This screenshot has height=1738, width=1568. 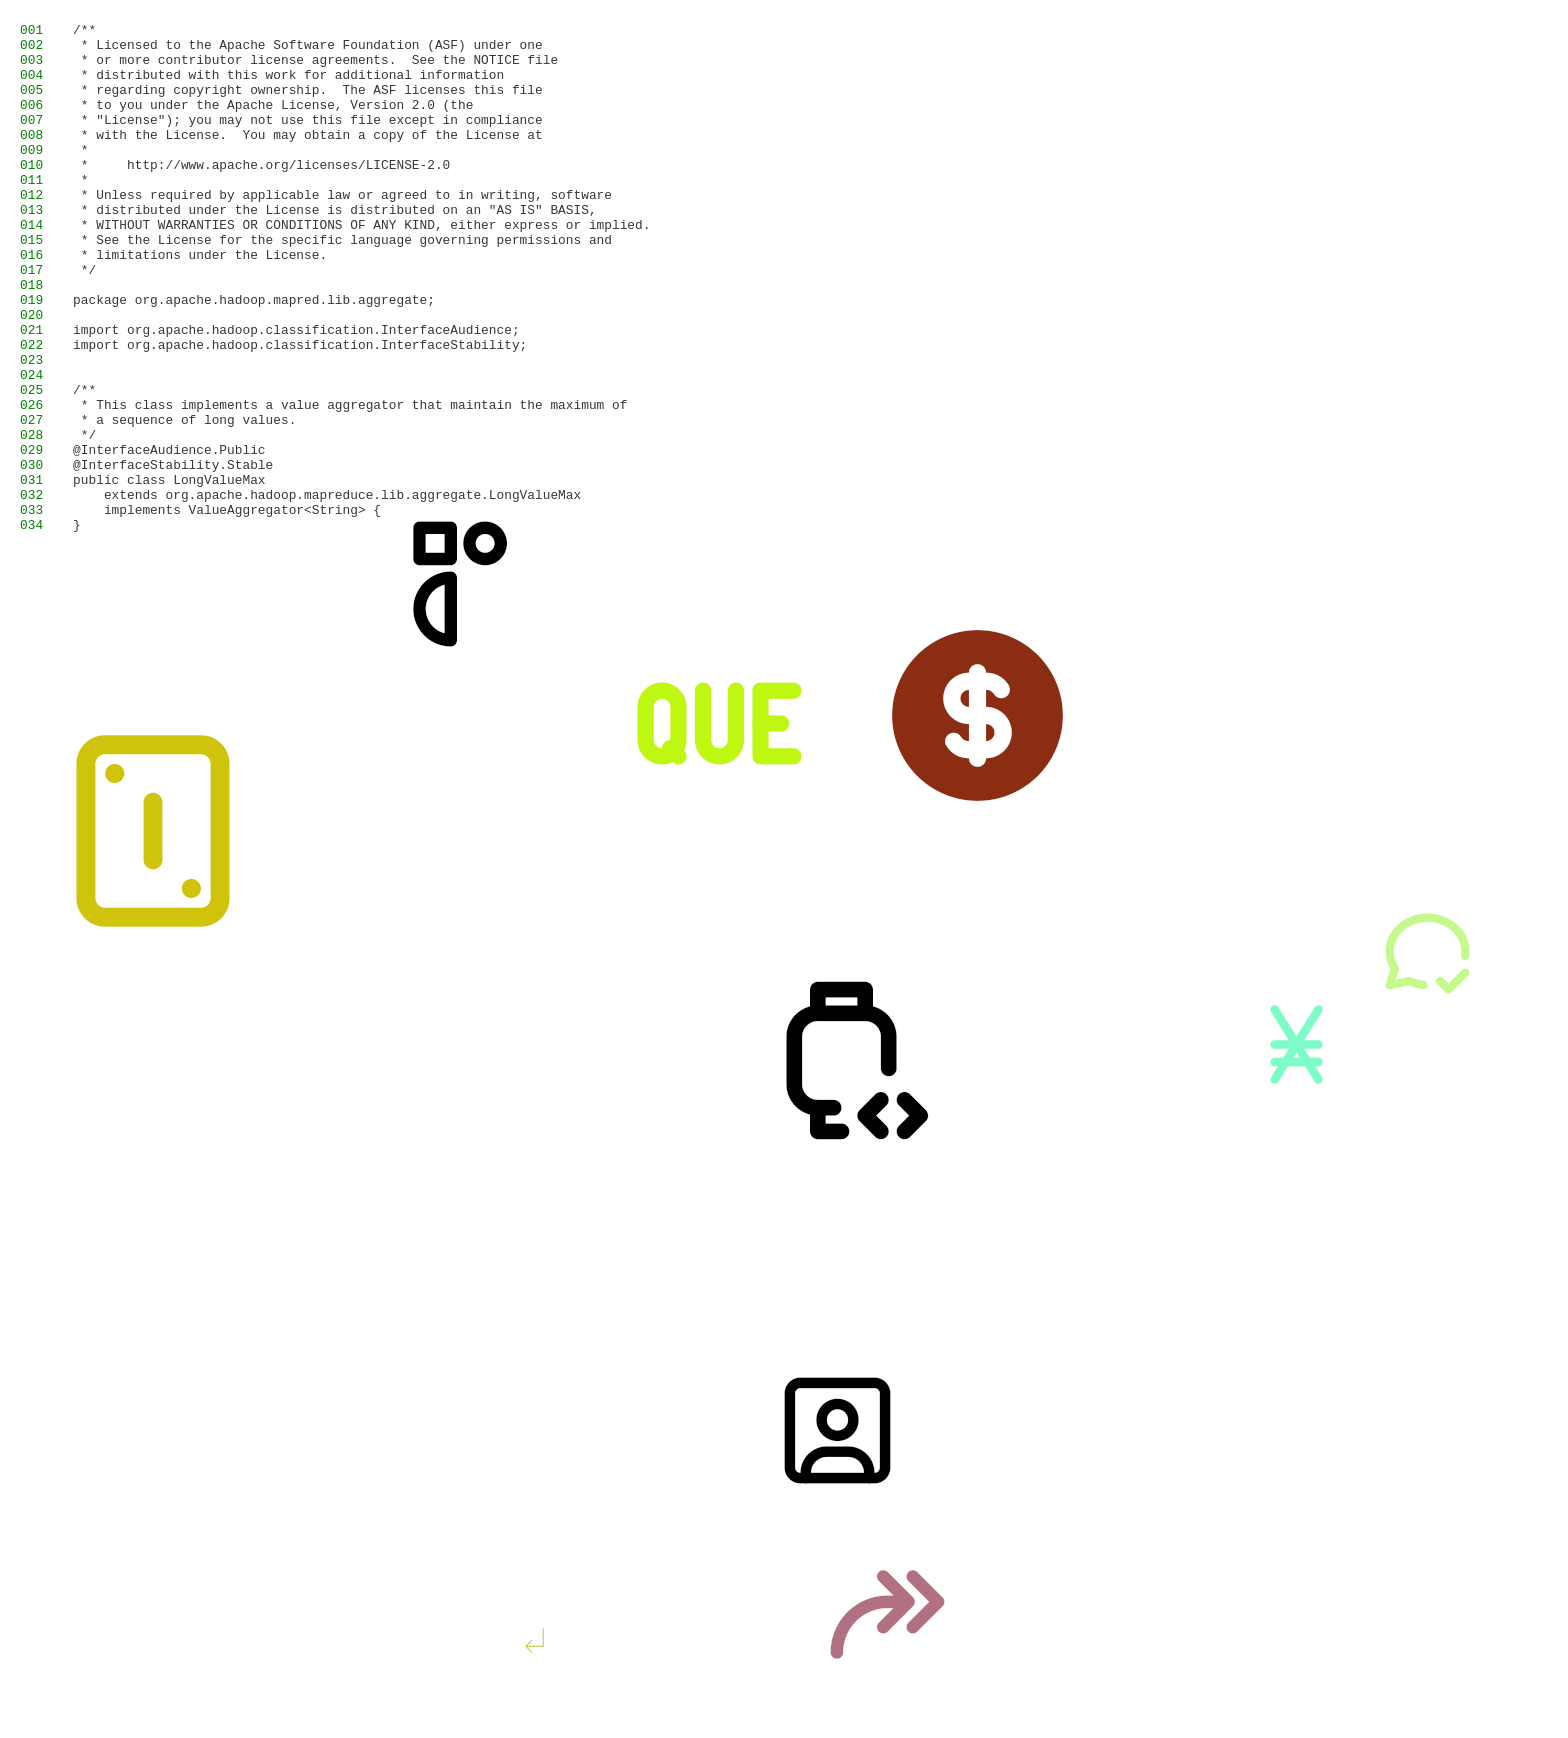 I want to click on message sent successfully, so click(x=1427, y=951).